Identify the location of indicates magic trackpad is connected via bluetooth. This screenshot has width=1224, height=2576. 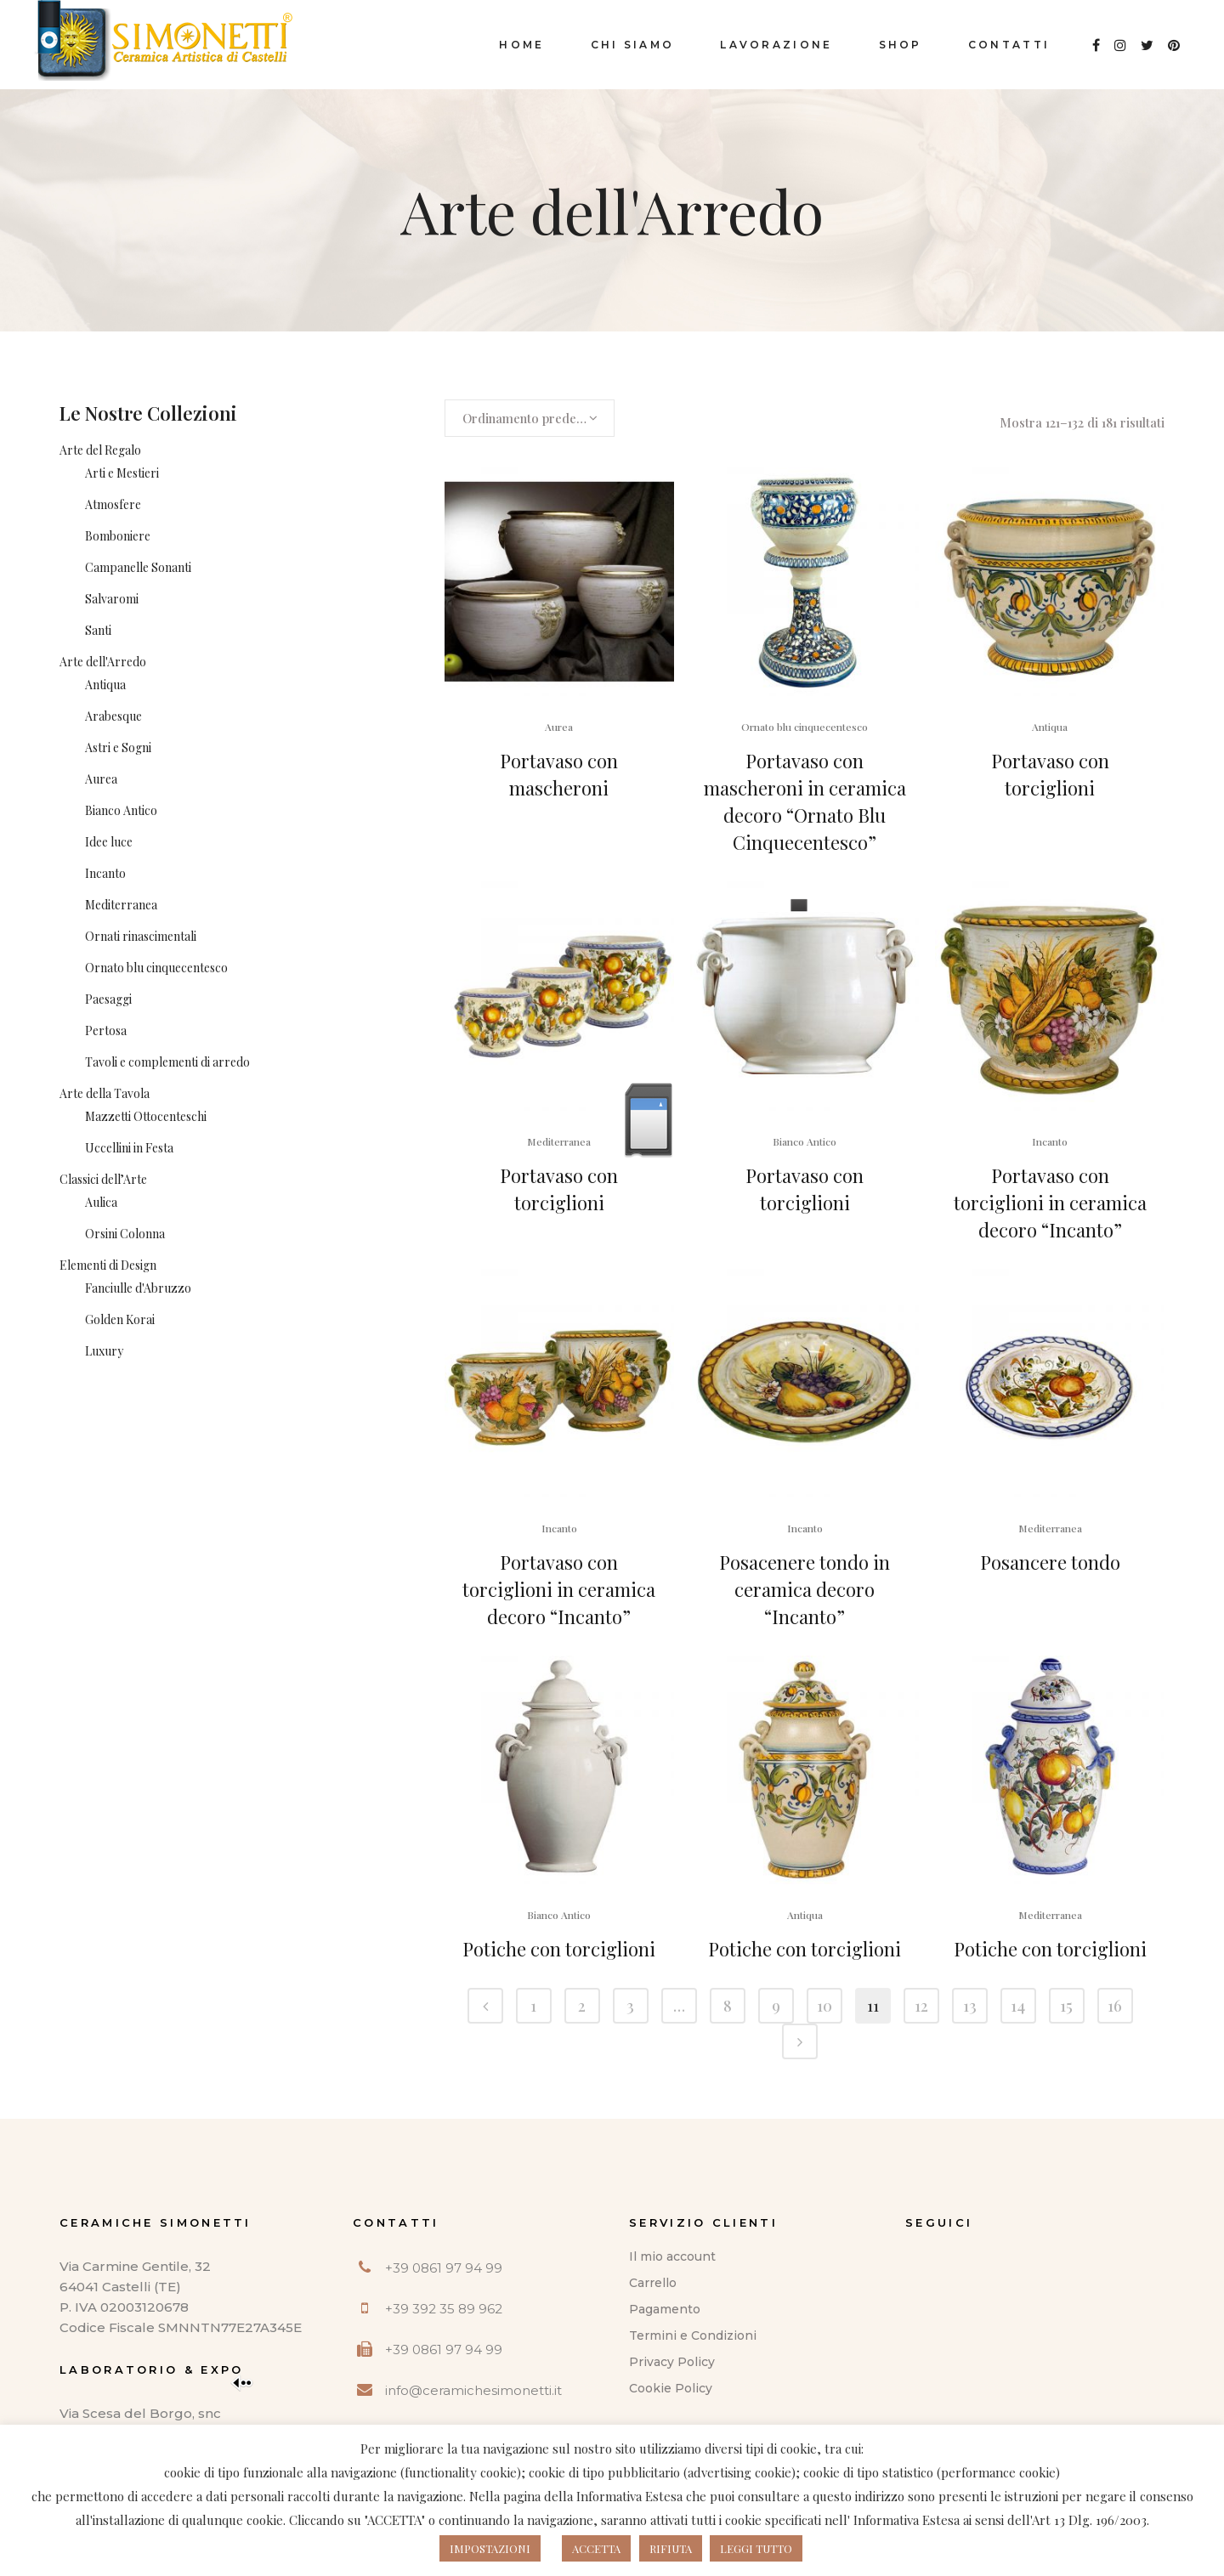
(799, 905).